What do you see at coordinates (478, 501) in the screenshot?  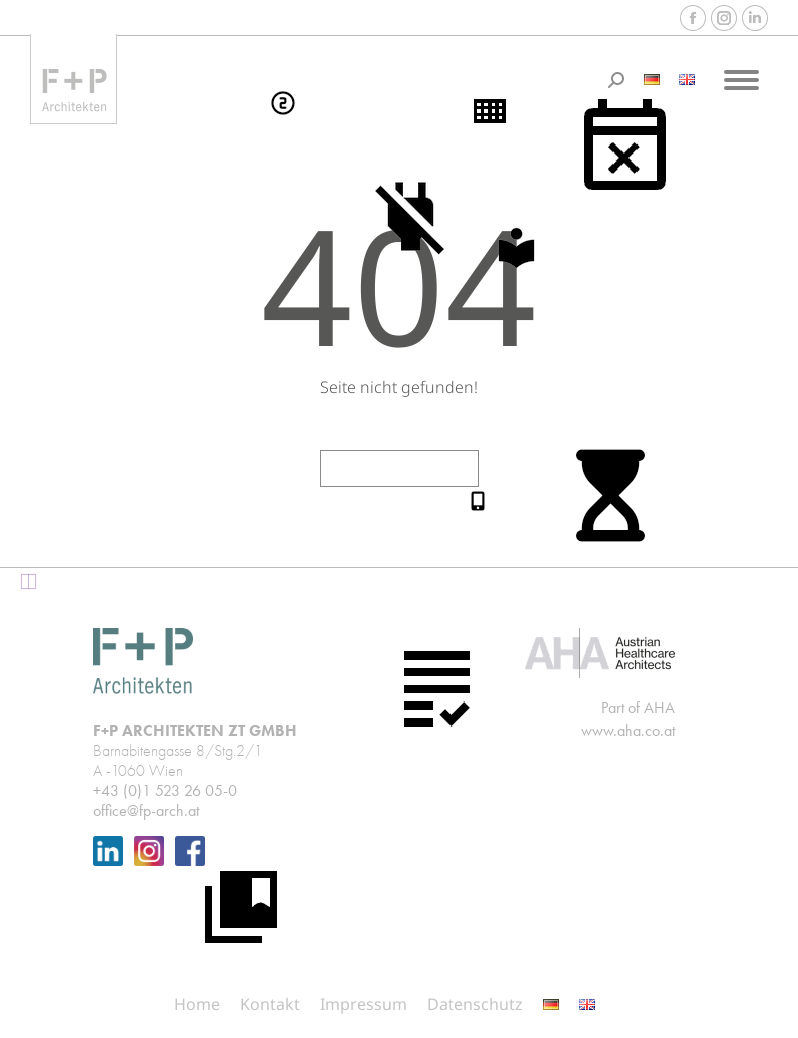 I see `call or text from mobile device` at bounding box center [478, 501].